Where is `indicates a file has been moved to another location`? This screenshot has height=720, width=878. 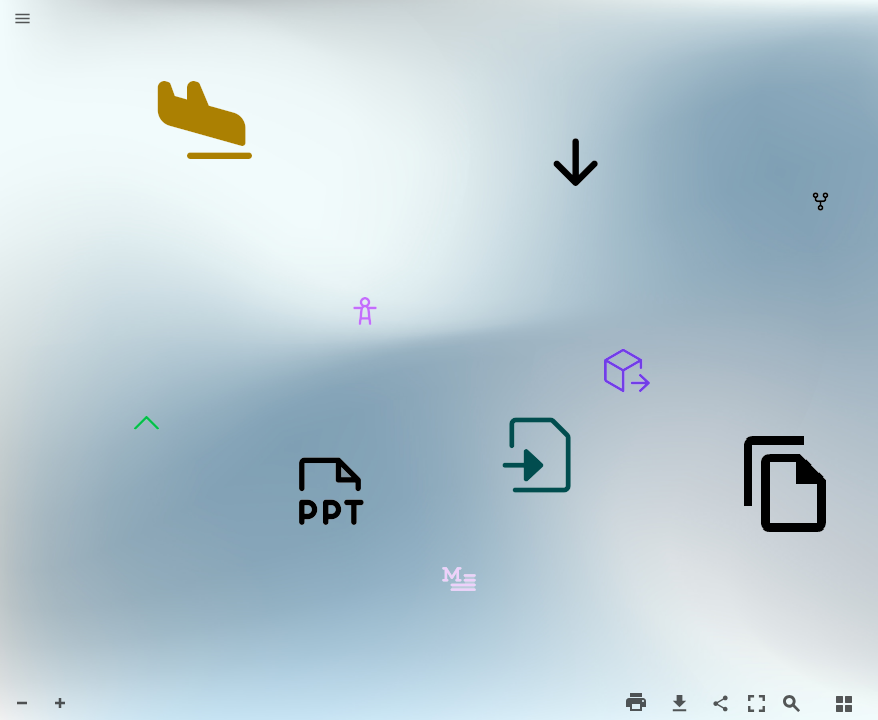
indicates a file has been moved to another location is located at coordinates (540, 455).